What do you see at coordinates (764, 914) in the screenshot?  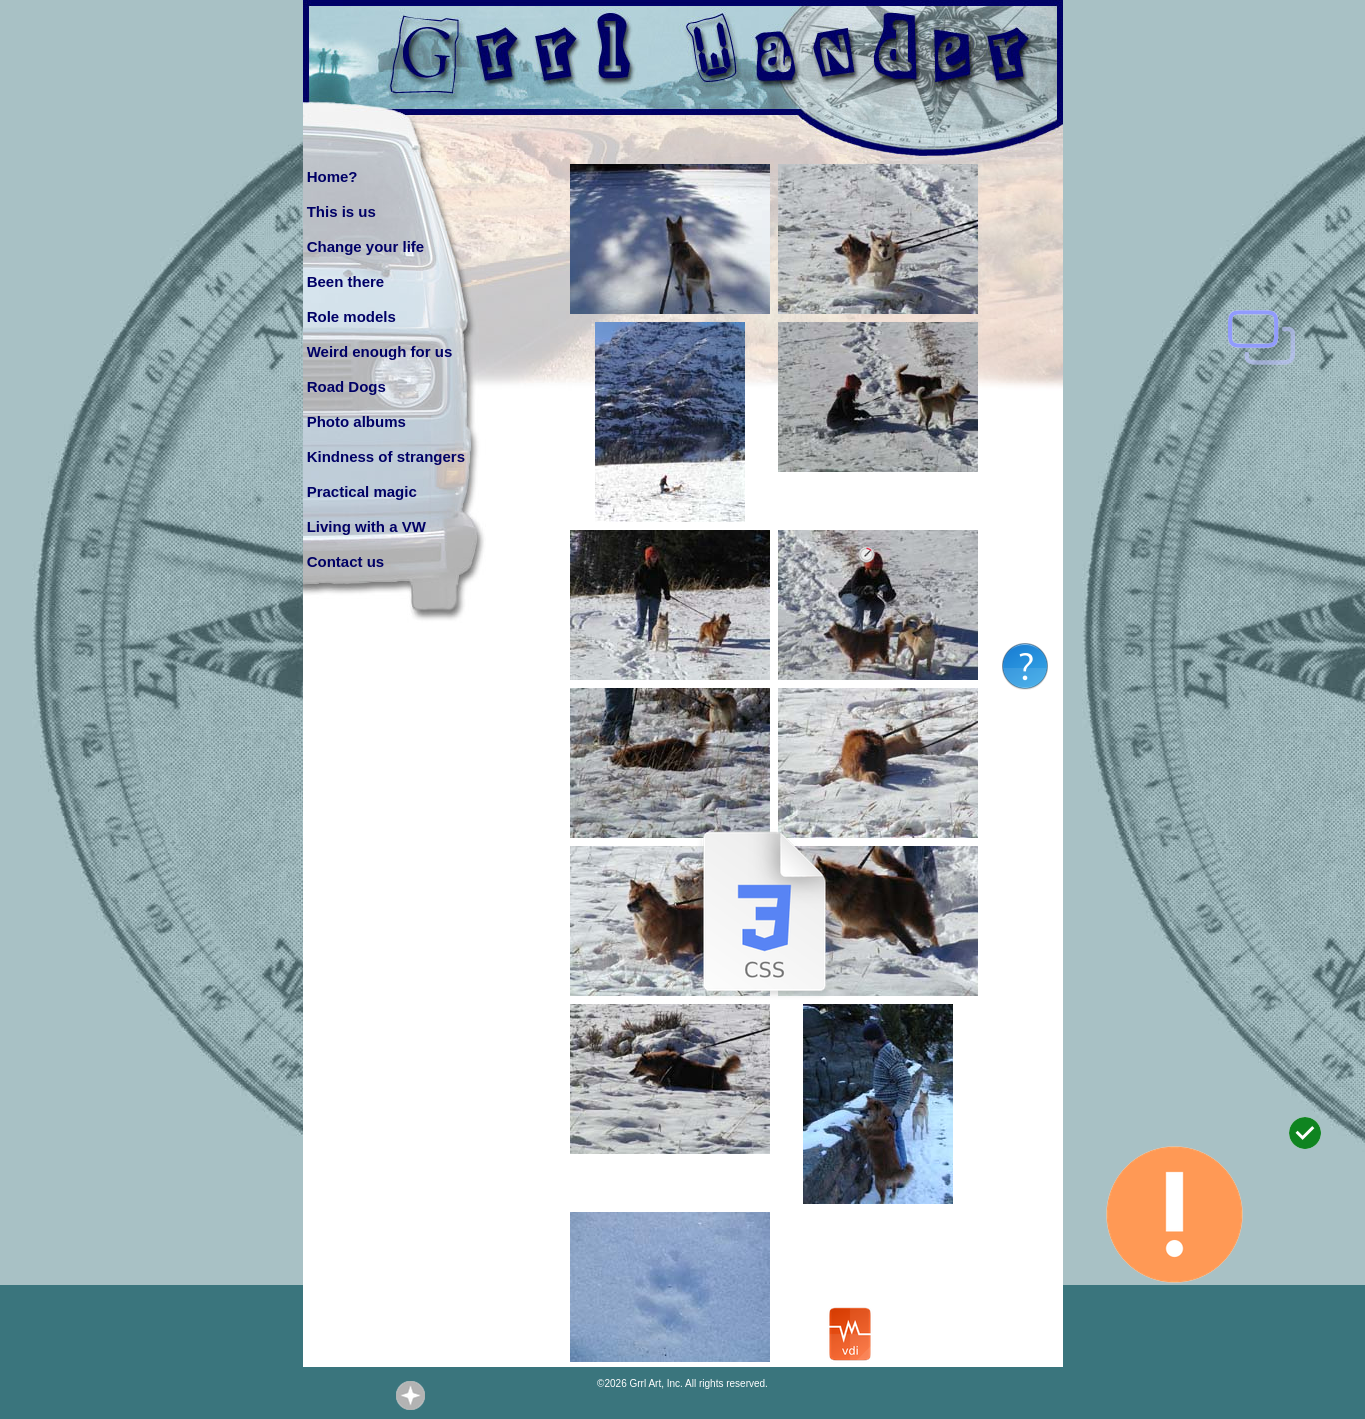 I see `a CSS stylesheet file` at bounding box center [764, 914].